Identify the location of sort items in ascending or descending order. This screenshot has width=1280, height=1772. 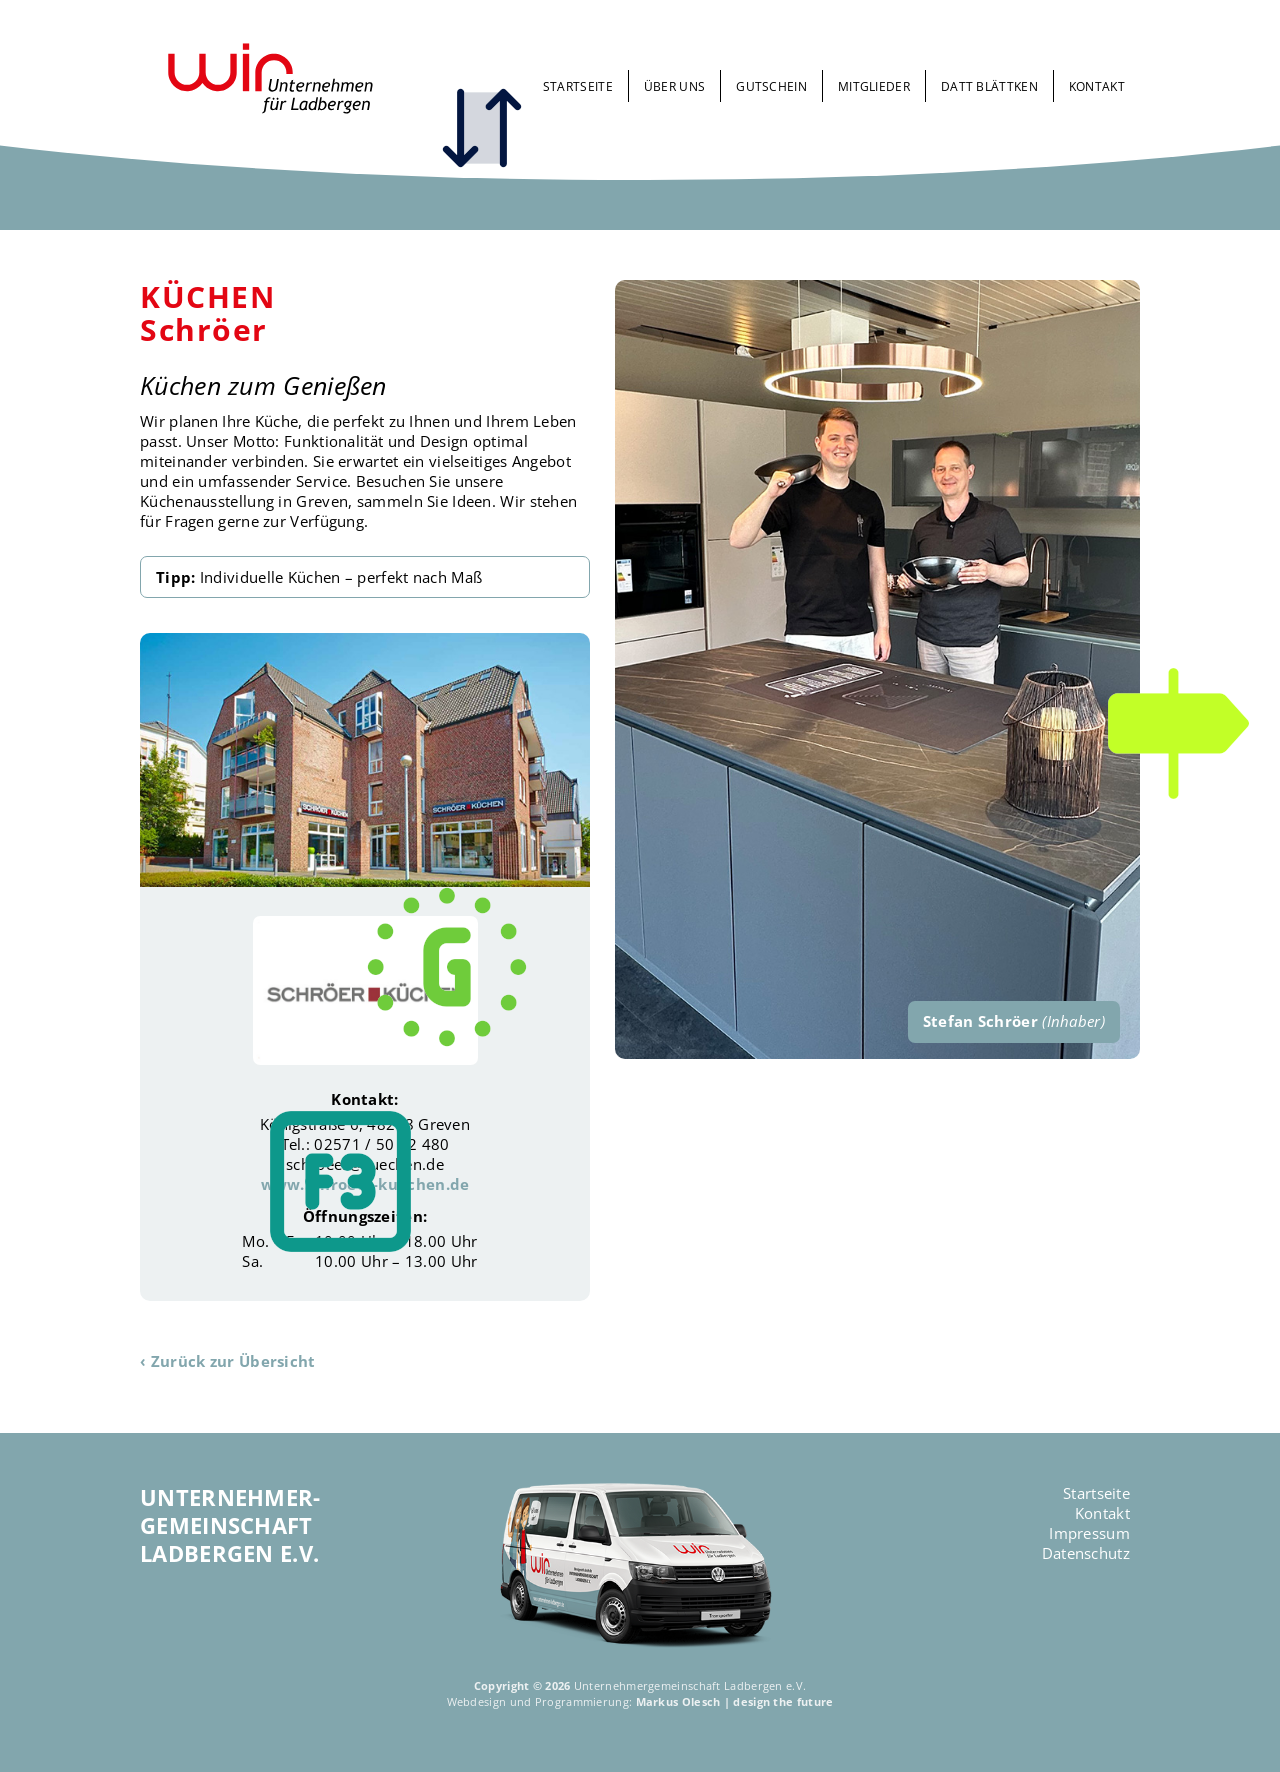
(482, 128).